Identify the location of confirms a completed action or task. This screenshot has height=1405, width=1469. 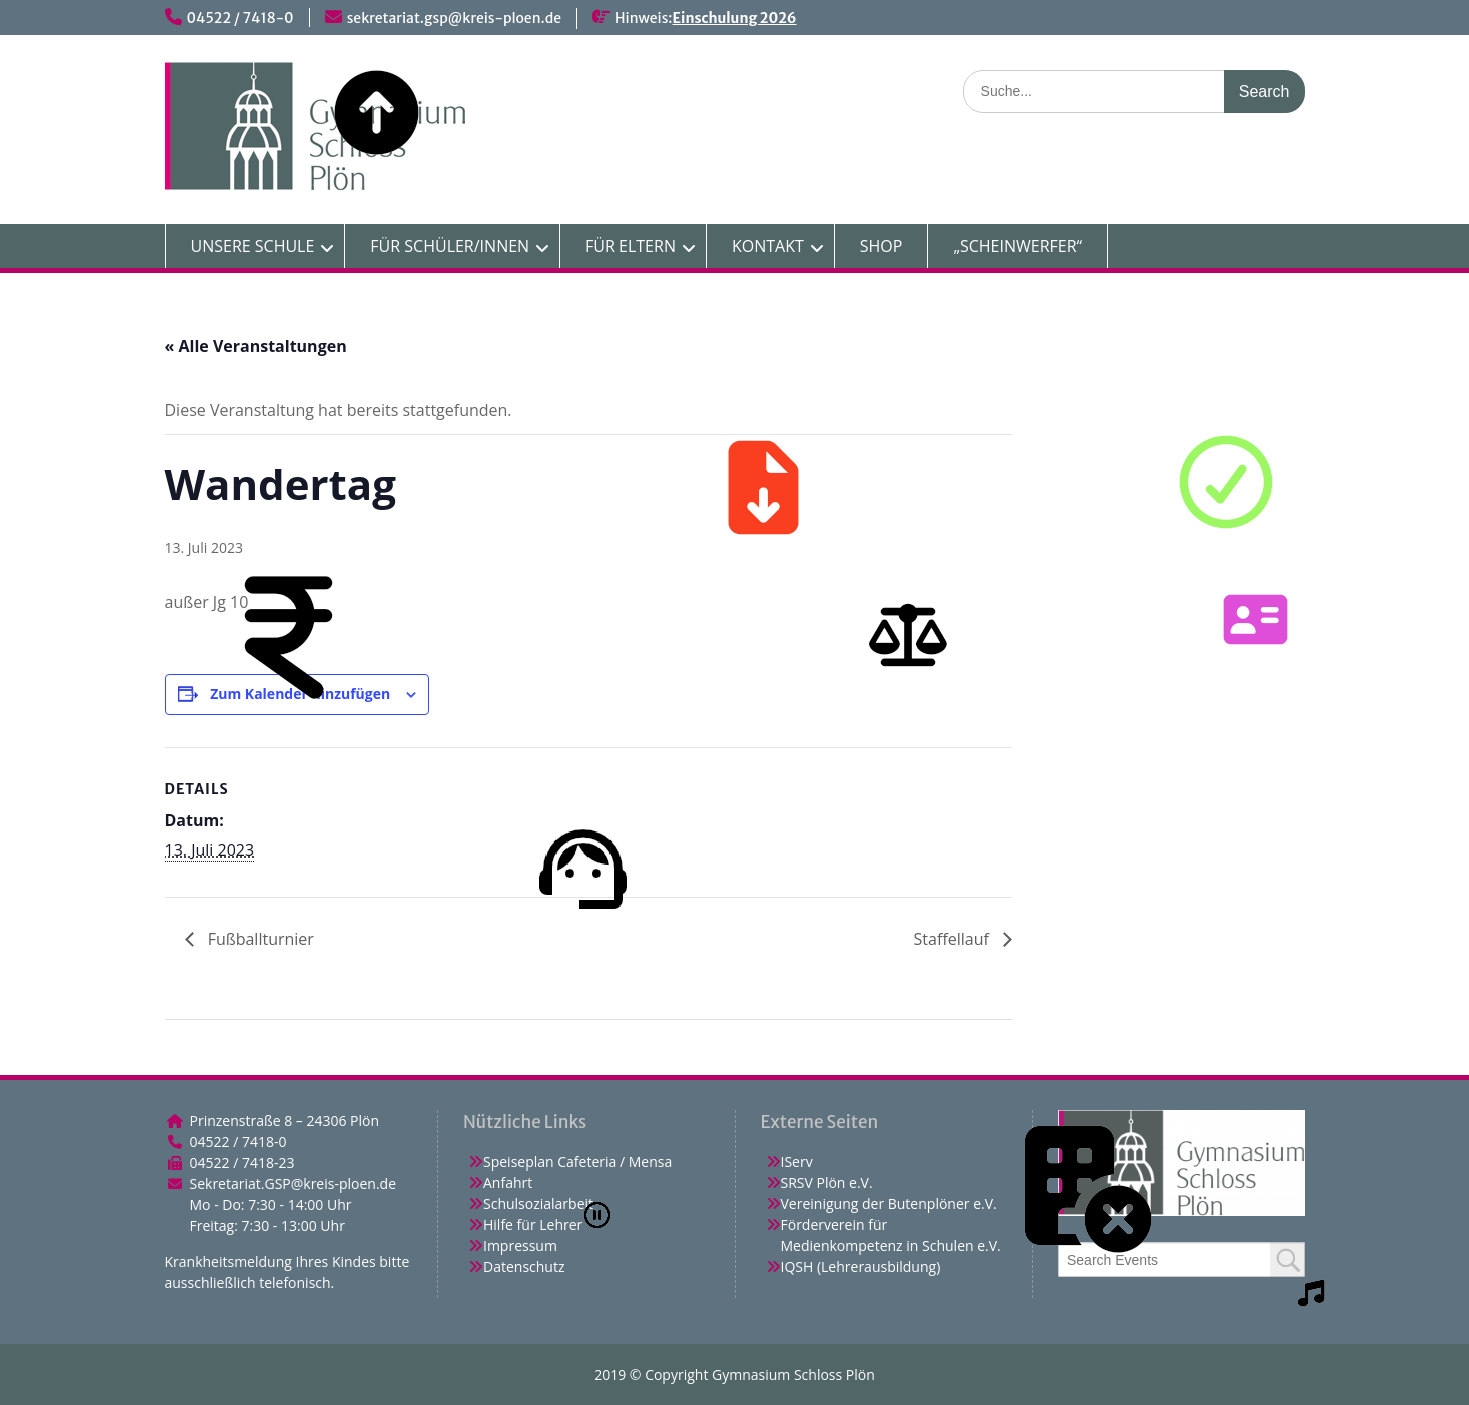
(1226, 482).